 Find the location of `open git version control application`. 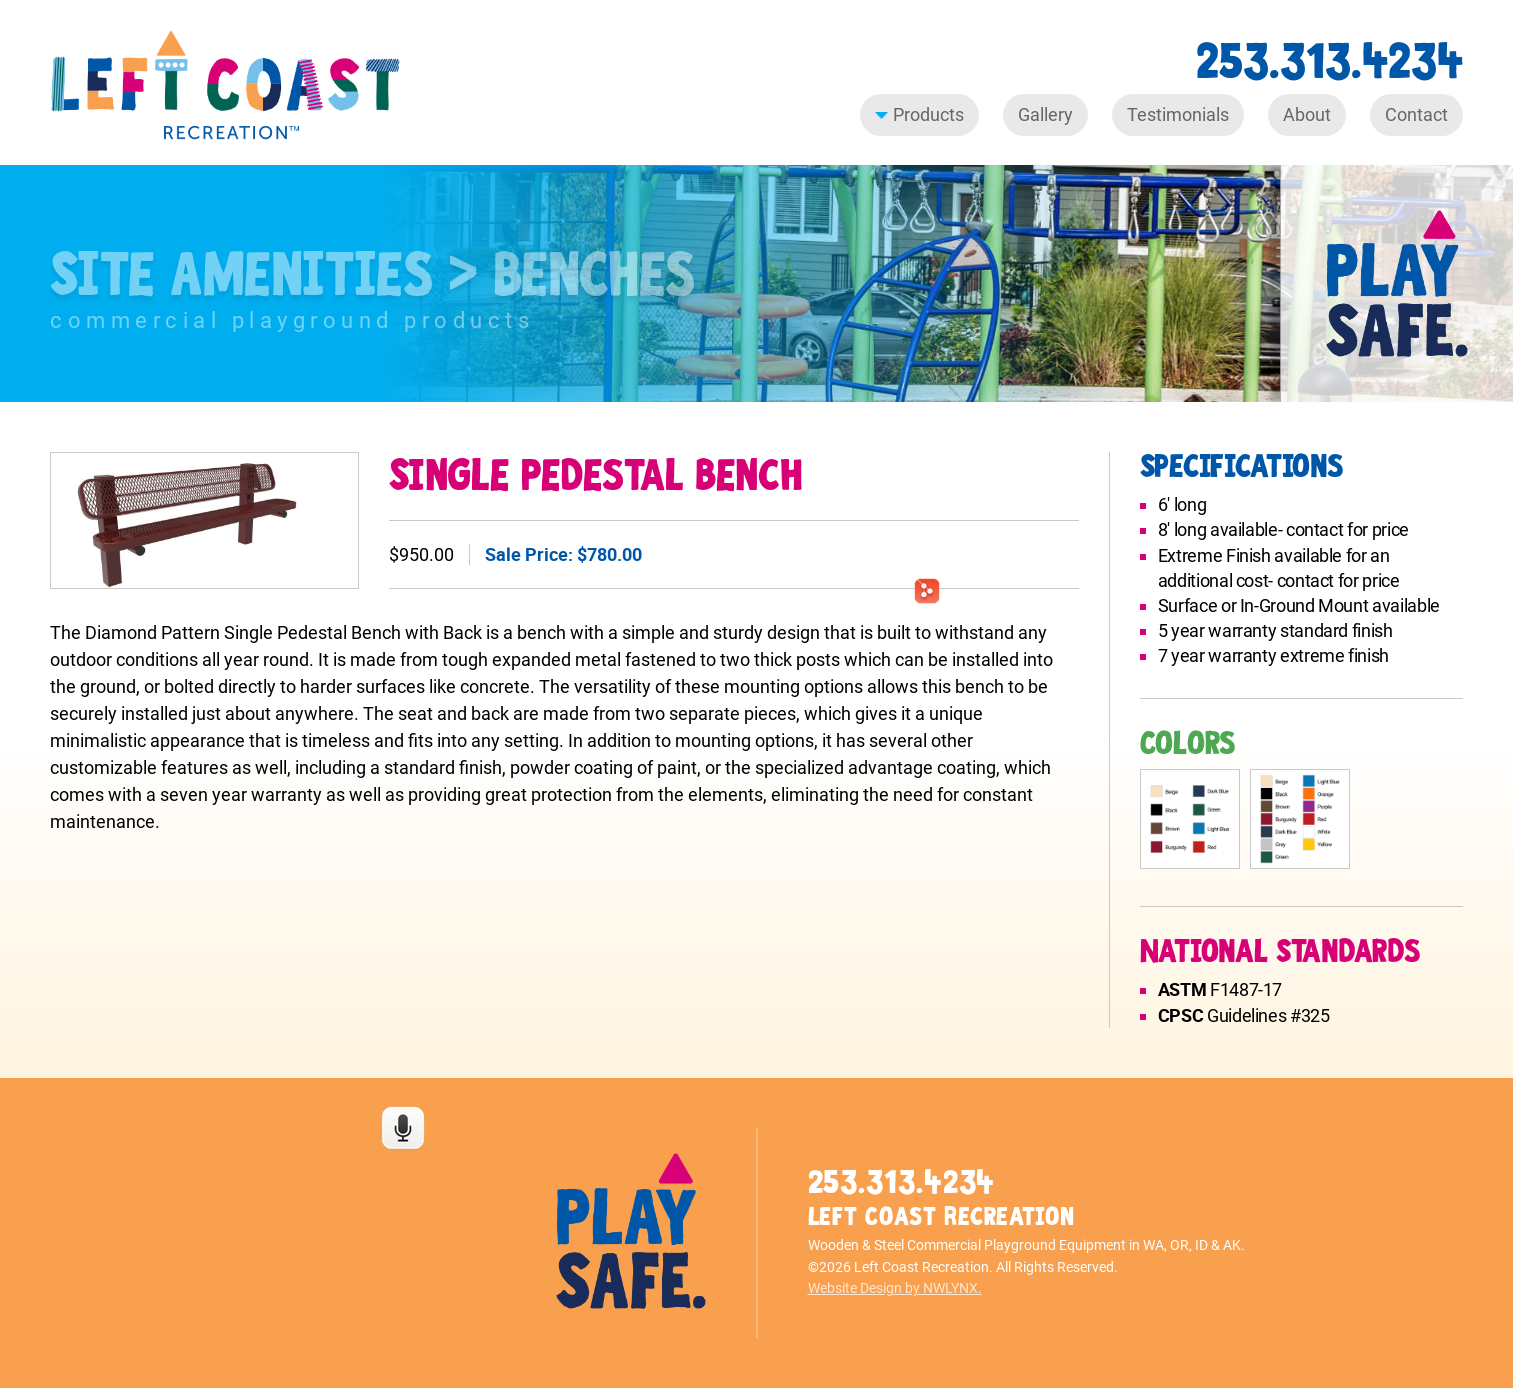

open git version control application is located at coordinates (927, 591).